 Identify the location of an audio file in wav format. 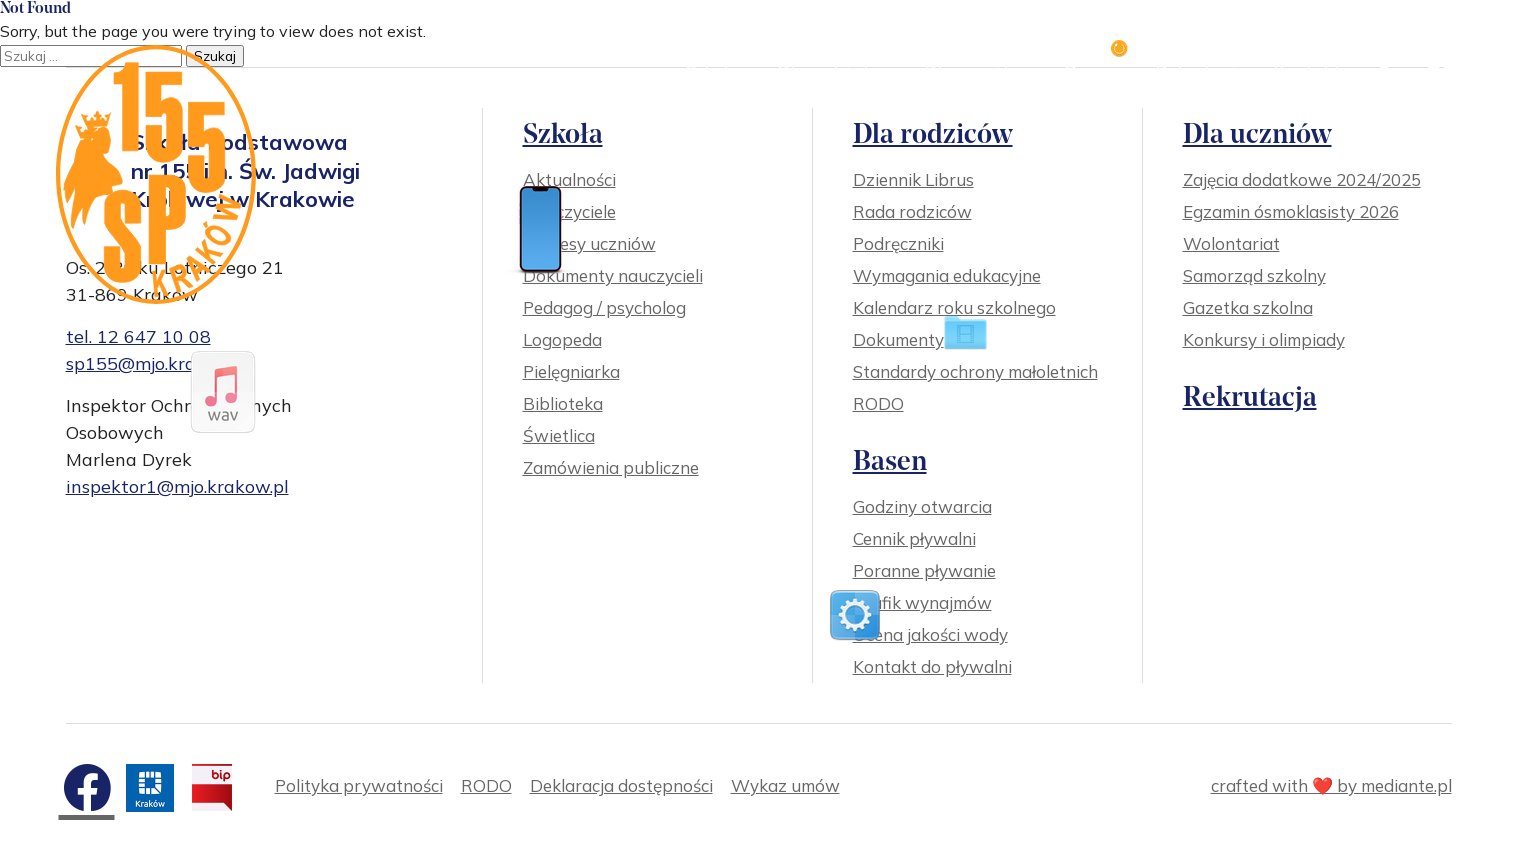
(223, 392).